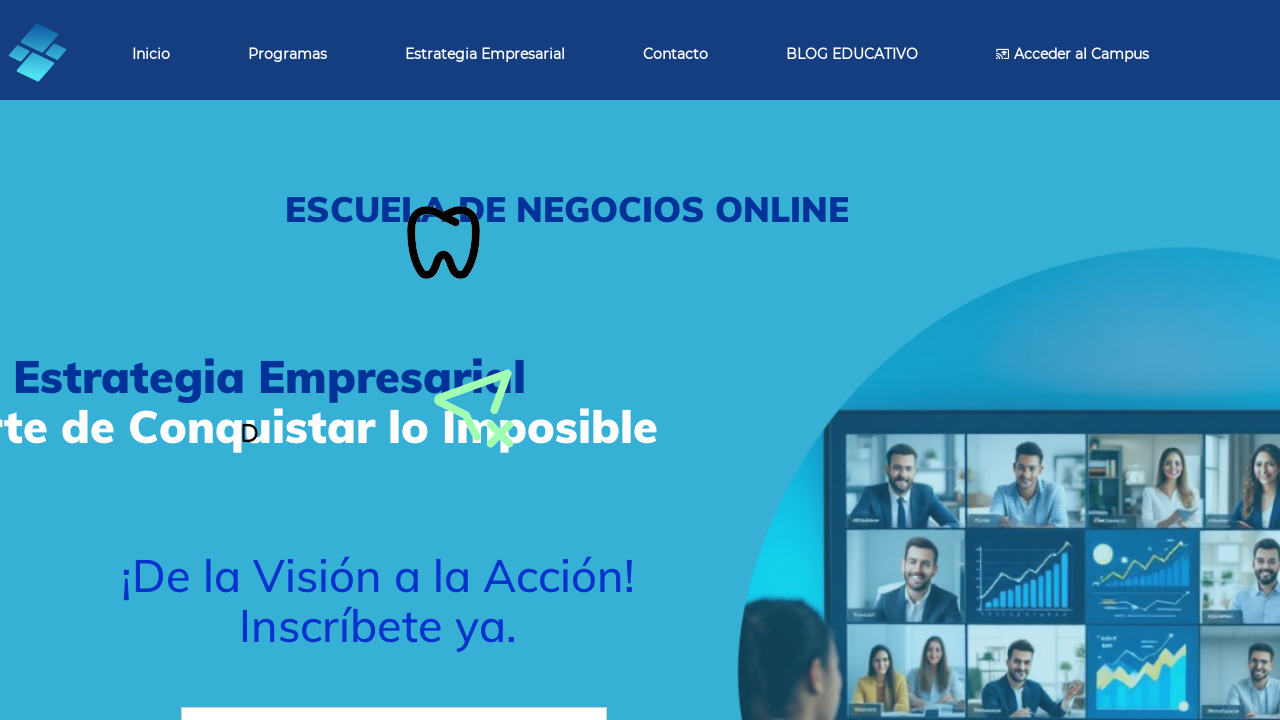 Image resolution: width=1280 pixels, height=720 pixels. I want to click on access dental health information, so click(443, 242).